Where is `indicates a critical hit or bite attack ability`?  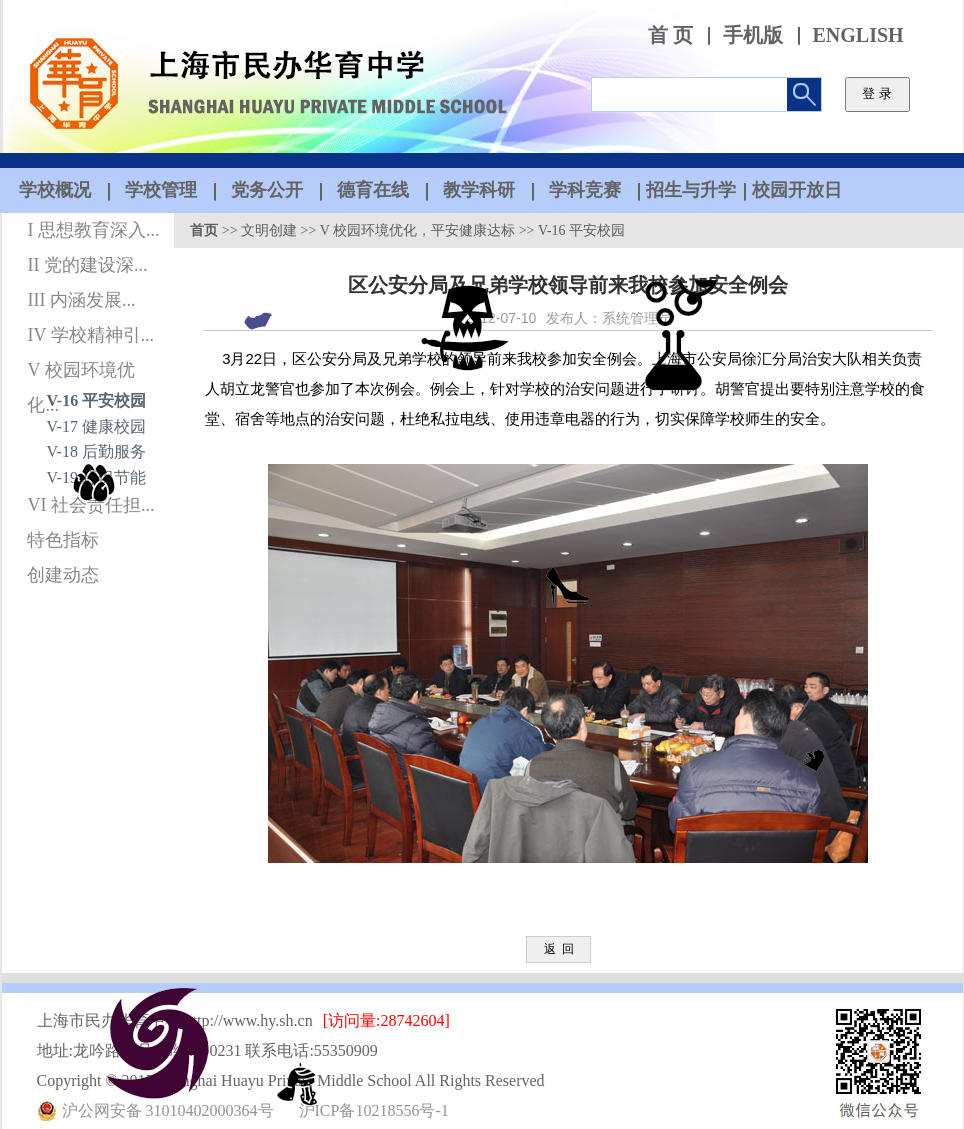
indicates a critical hit or bite attack ability is located at coordinates (465, 329).